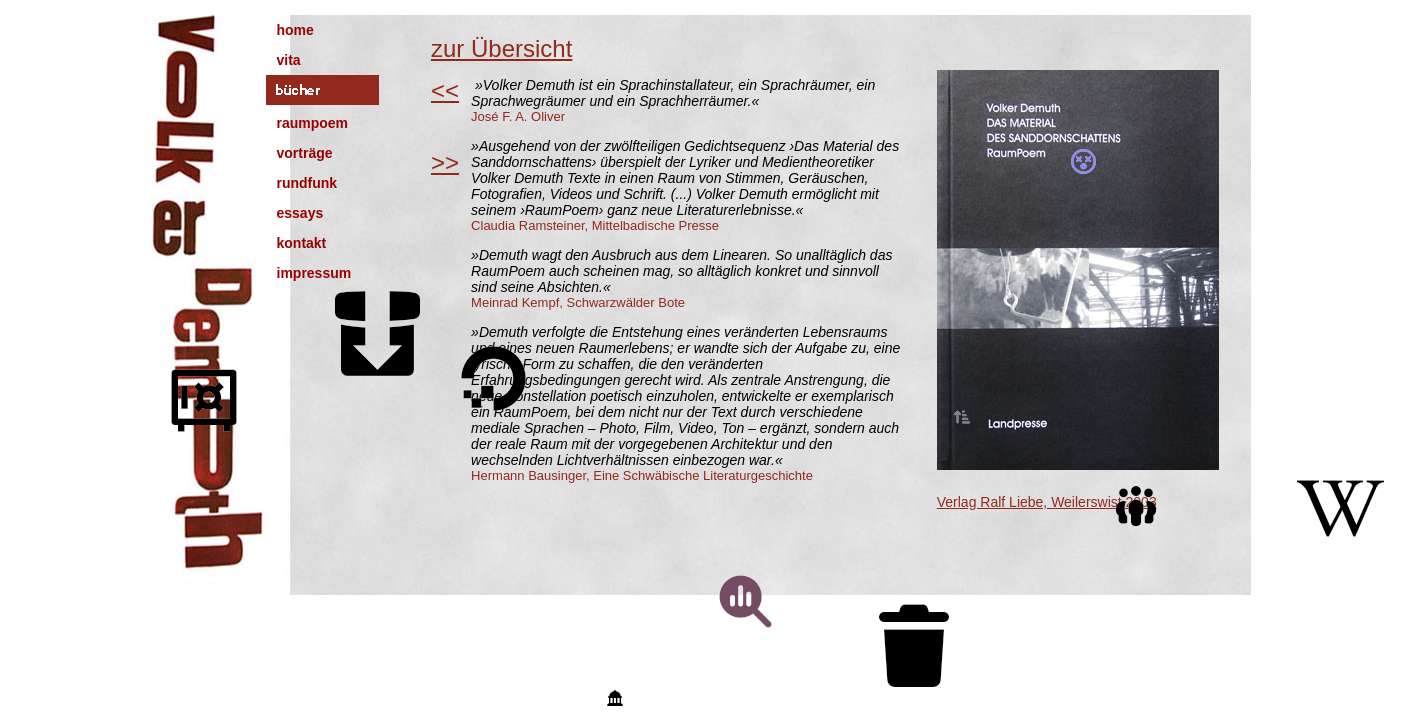  I want to click on analyze data or view analytics, so click(745, 601).